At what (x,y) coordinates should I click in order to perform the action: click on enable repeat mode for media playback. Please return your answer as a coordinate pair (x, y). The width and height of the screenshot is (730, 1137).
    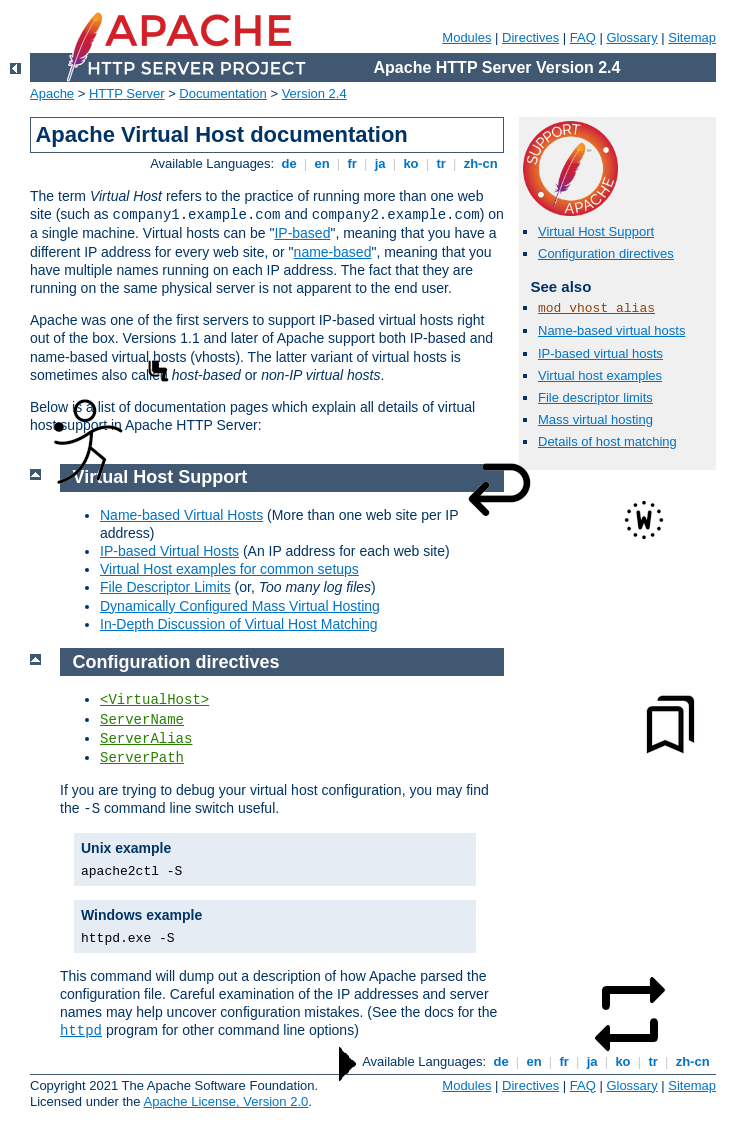
    Looking at the image, I should click on (630, 1014).